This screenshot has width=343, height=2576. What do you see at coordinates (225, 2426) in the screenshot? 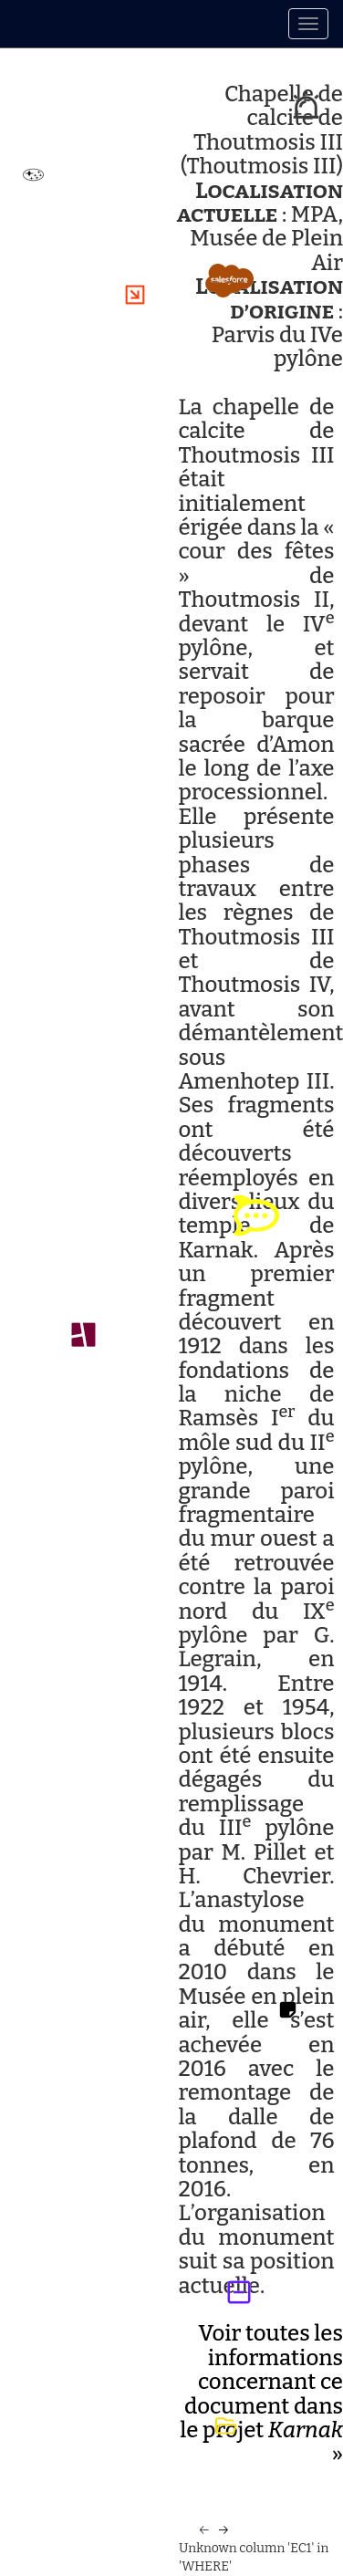
I see `open folder to view contents` at bounding box center [225, 2426].